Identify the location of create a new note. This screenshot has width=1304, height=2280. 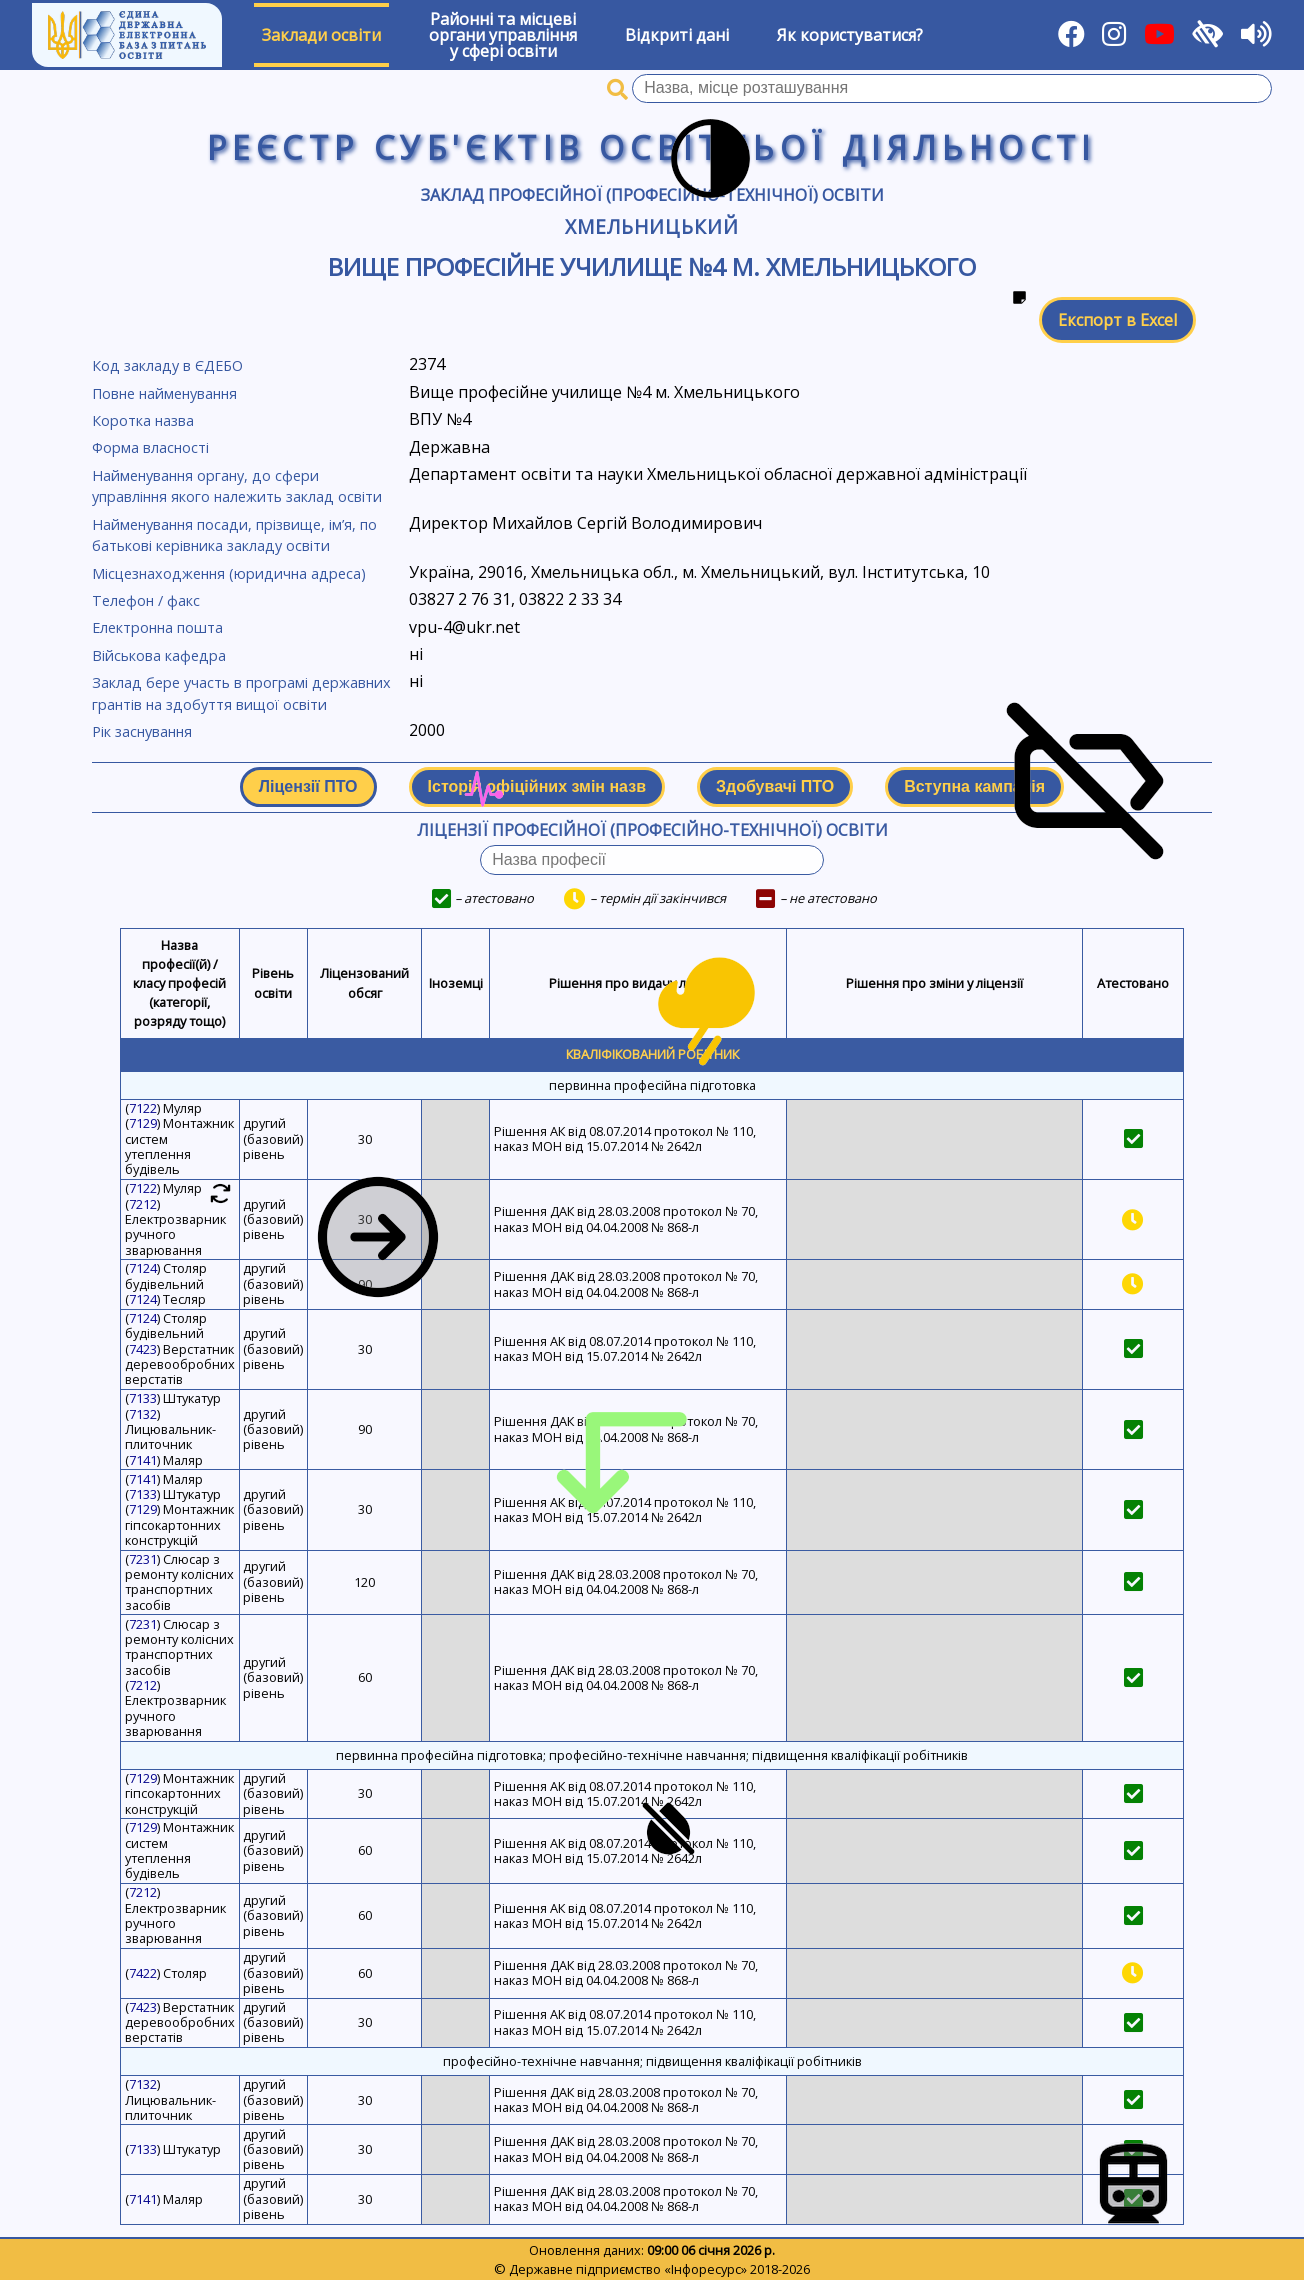
(1019, 297).